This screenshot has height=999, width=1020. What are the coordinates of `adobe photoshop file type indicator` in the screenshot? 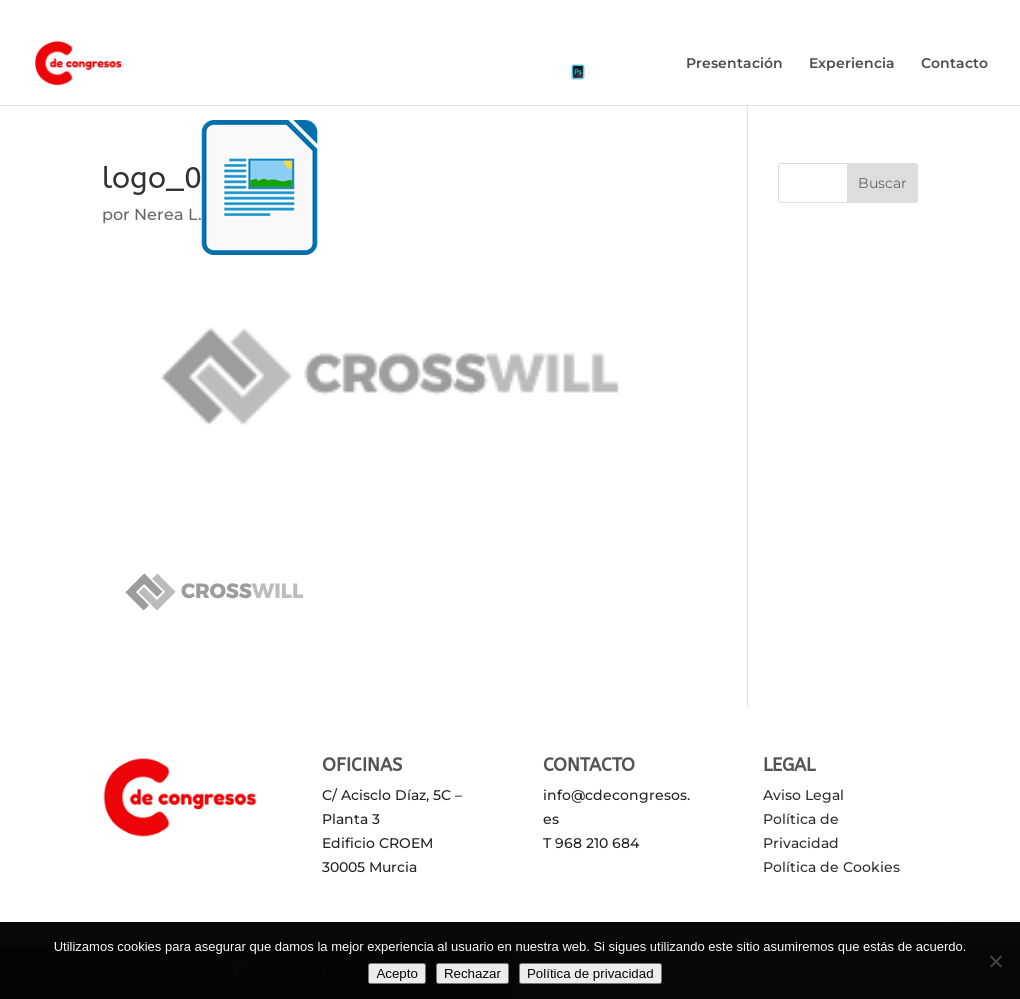 It's located at (578, 72).